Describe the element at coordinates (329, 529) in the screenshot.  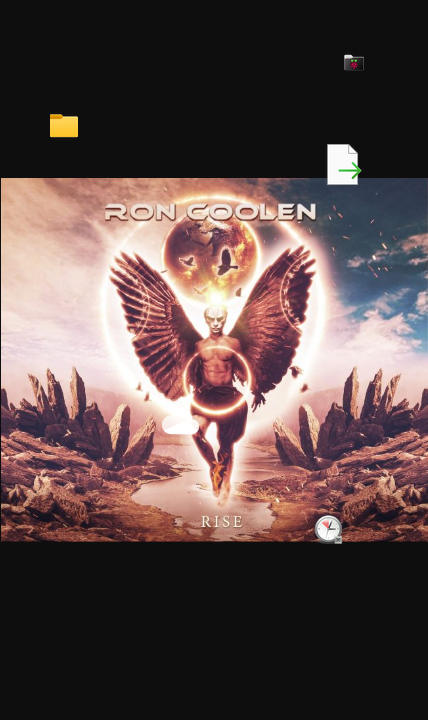
I see `indicates a missed appointment or scheduled event` at that location.